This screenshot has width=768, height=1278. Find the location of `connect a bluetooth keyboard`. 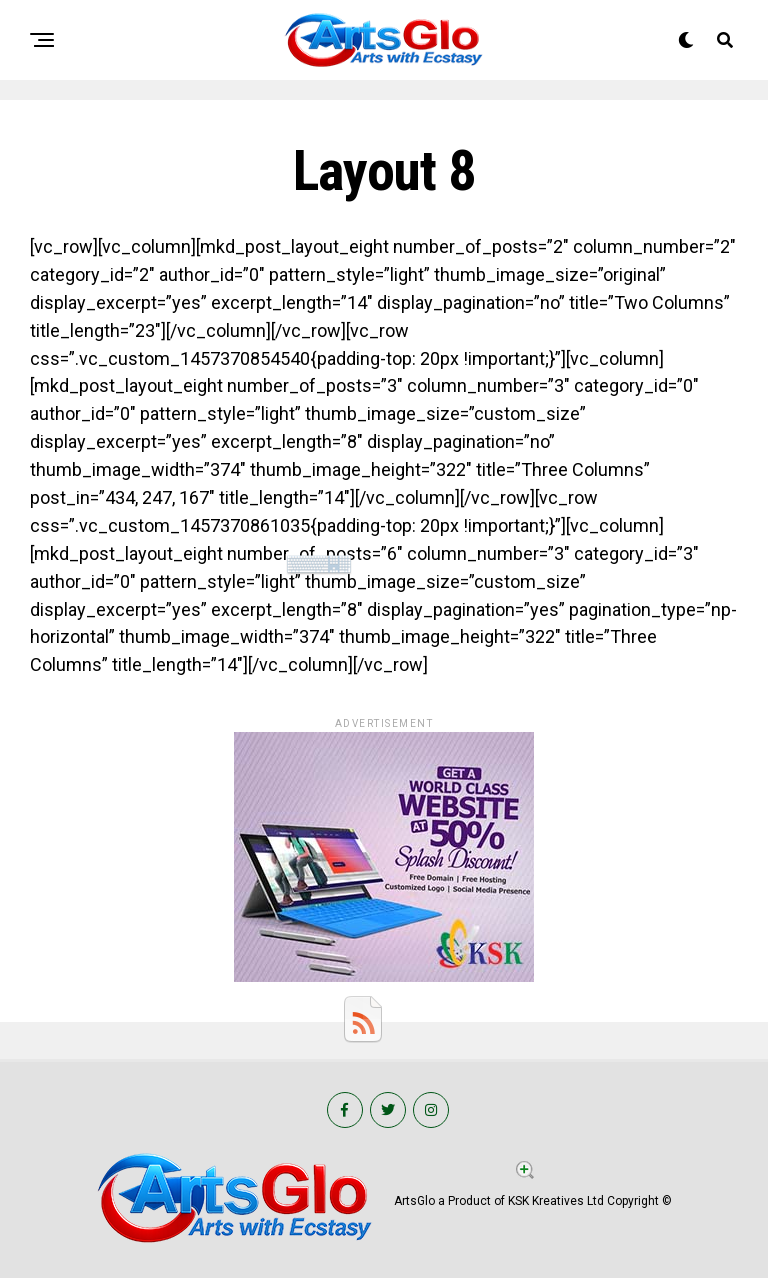

connect a bluetooth keyboard is located at coordinates (319, 564).